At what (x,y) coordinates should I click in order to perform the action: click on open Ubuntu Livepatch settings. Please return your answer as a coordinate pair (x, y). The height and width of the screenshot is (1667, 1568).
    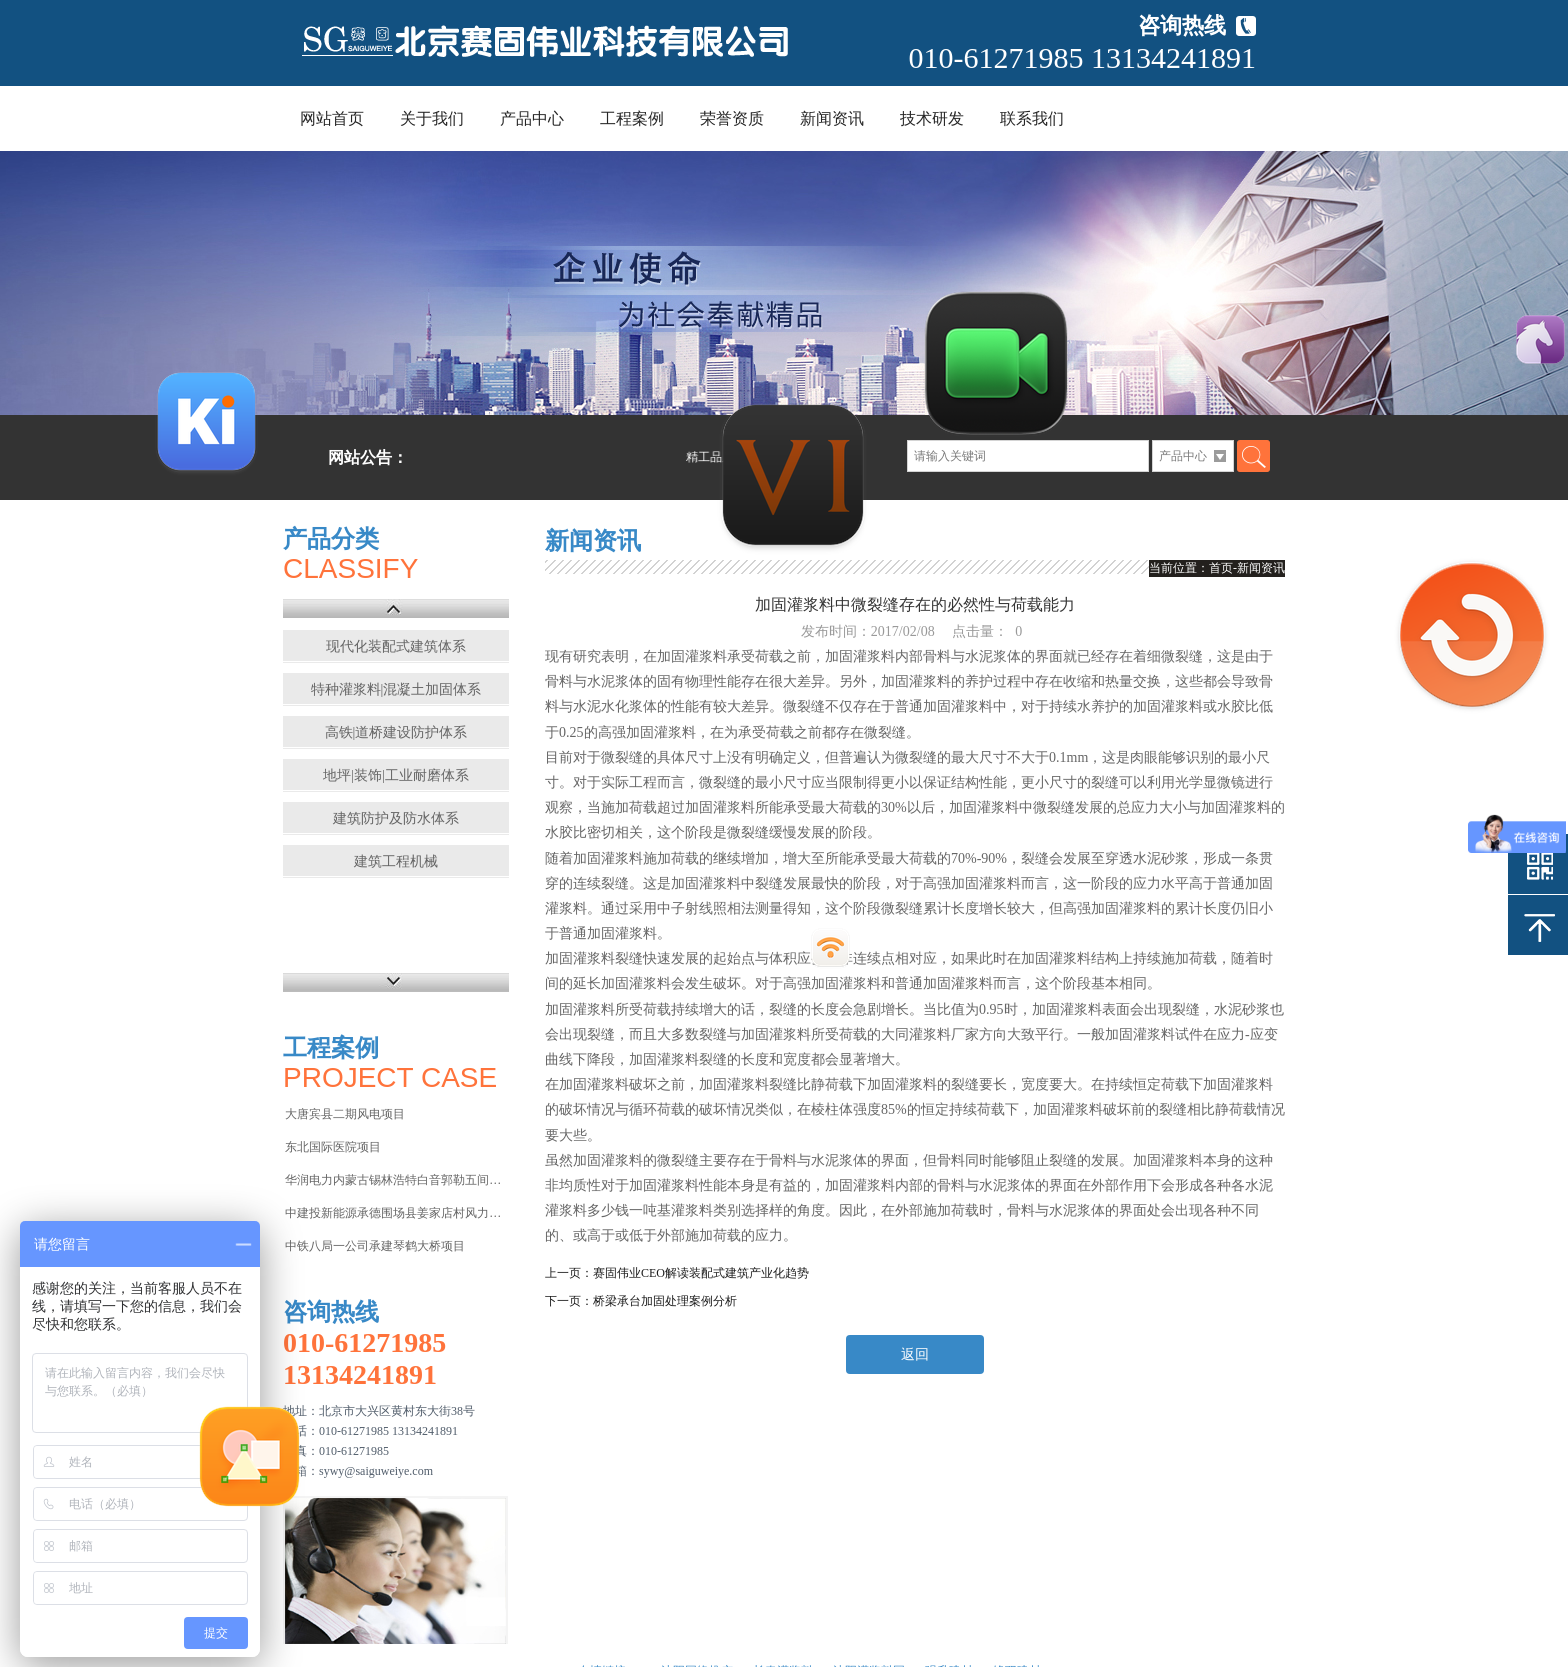
    Looking at the image, I should click on (1472, 635).